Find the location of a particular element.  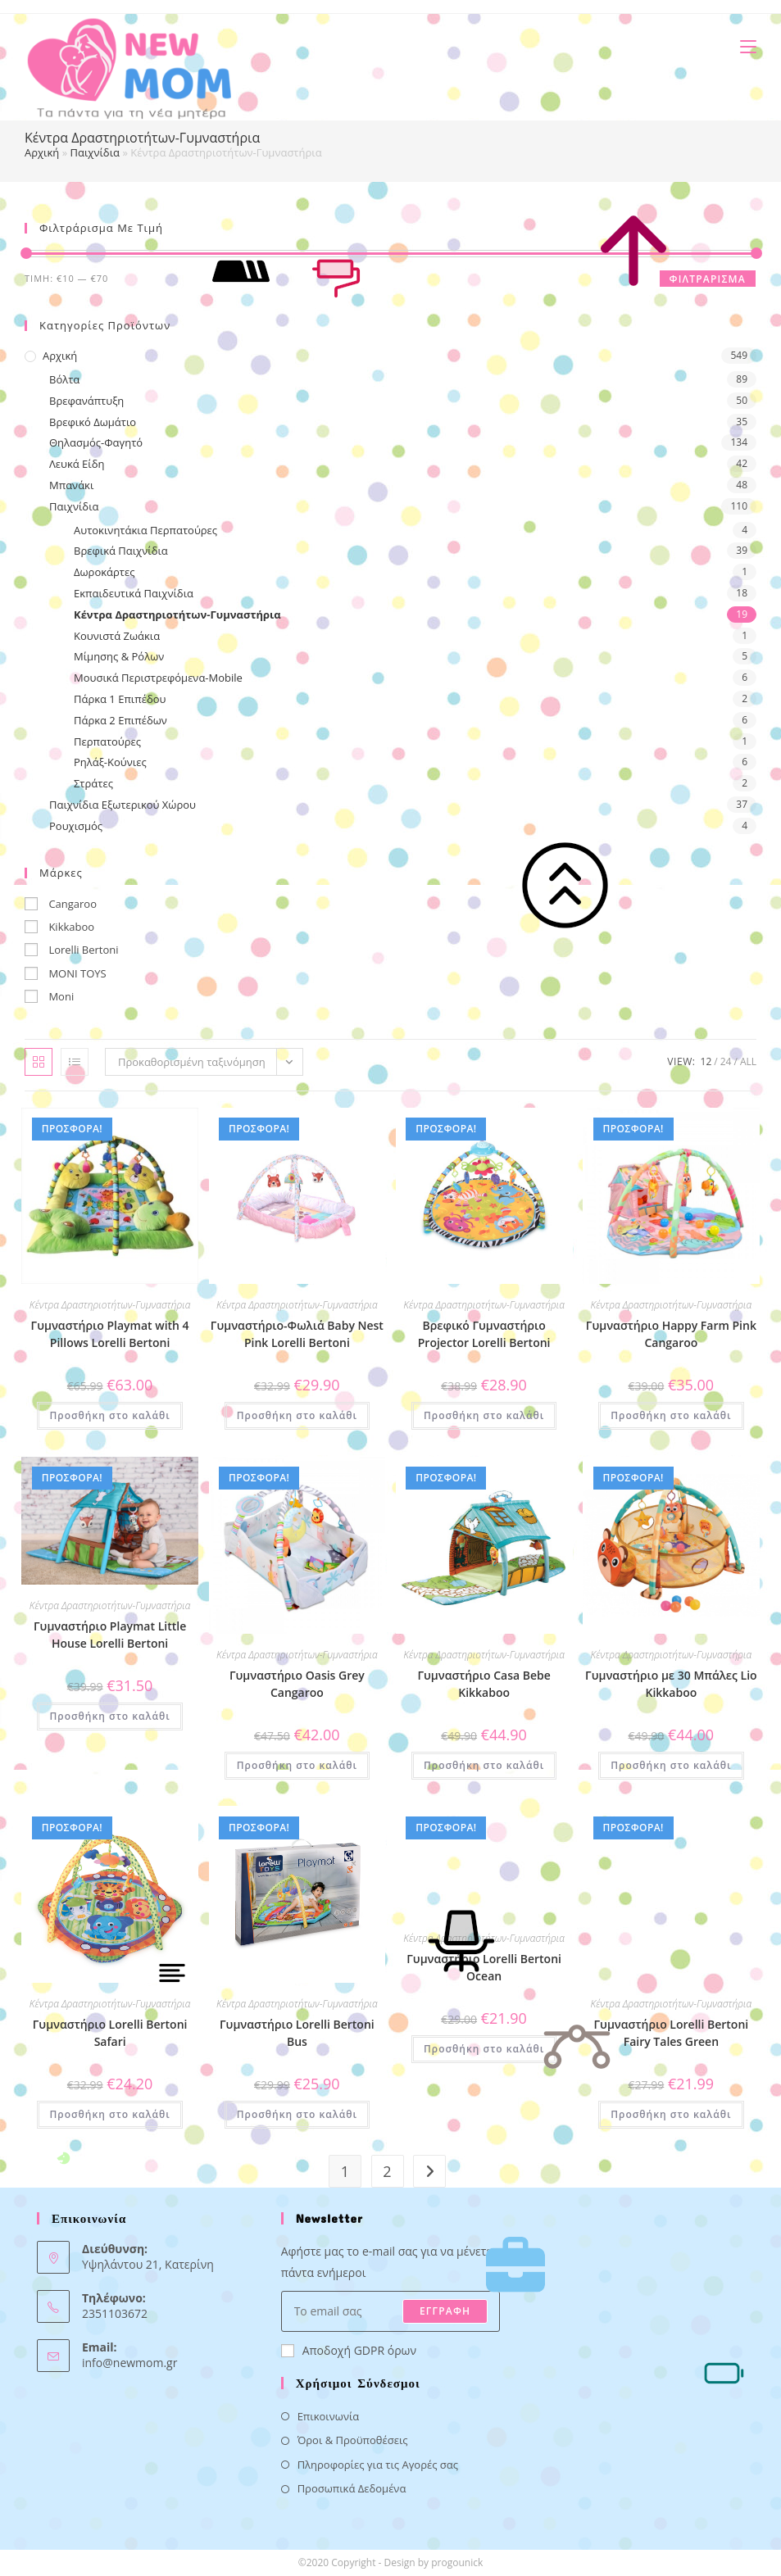

office or workspace settings is located at coordinates (461, 1941).